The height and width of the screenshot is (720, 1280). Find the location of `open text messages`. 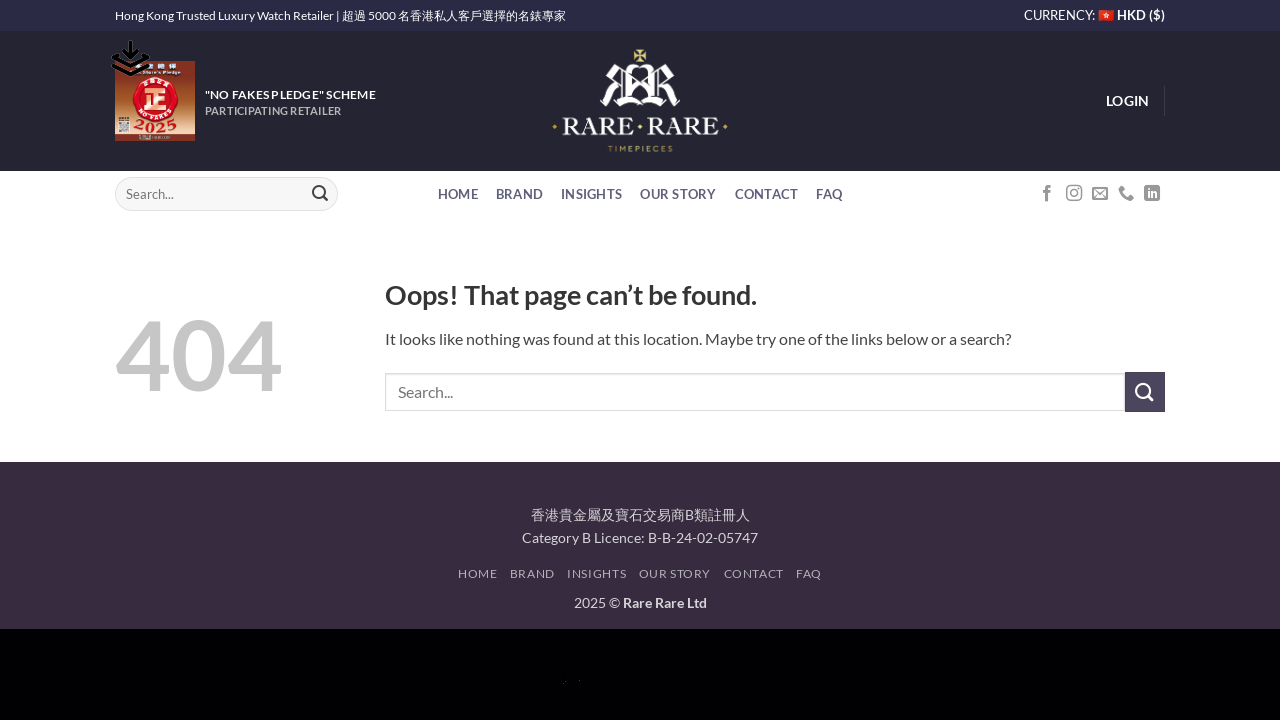

open text messages is located at coordinates (571, 675).